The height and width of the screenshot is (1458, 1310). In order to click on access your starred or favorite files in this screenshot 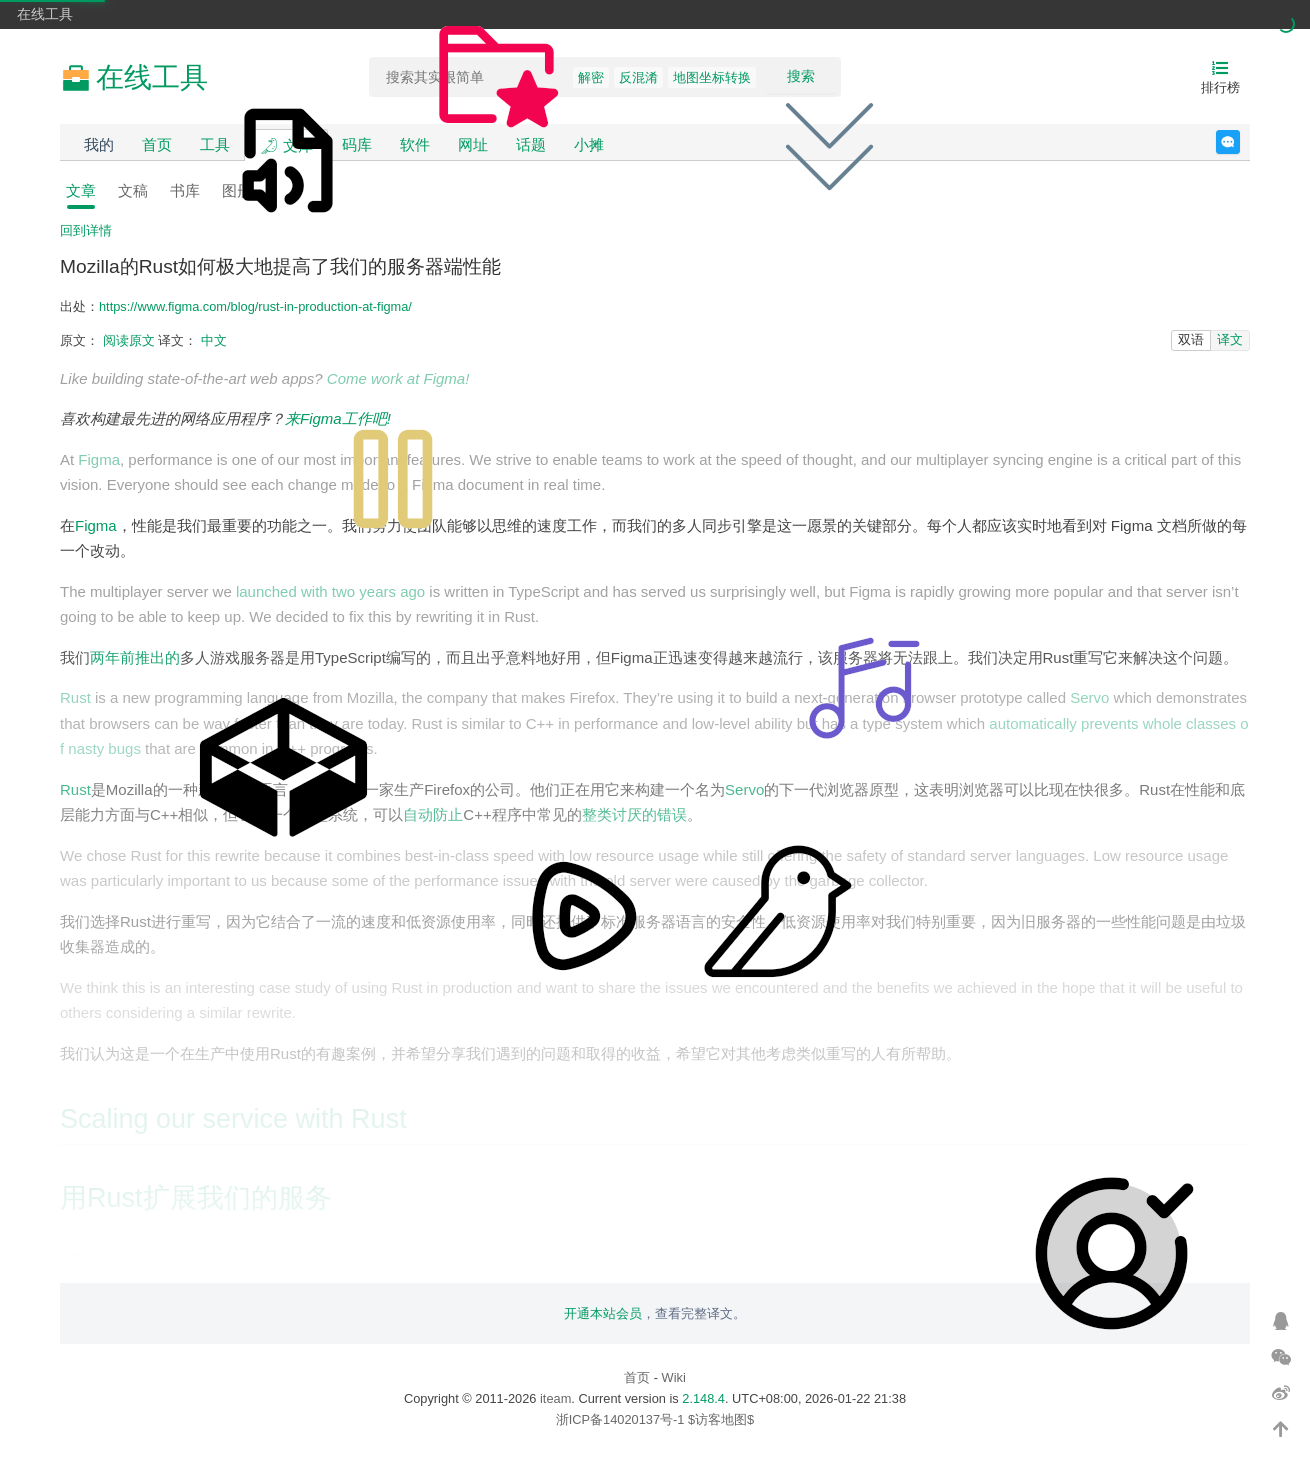, I will do `click(496, 74)`.